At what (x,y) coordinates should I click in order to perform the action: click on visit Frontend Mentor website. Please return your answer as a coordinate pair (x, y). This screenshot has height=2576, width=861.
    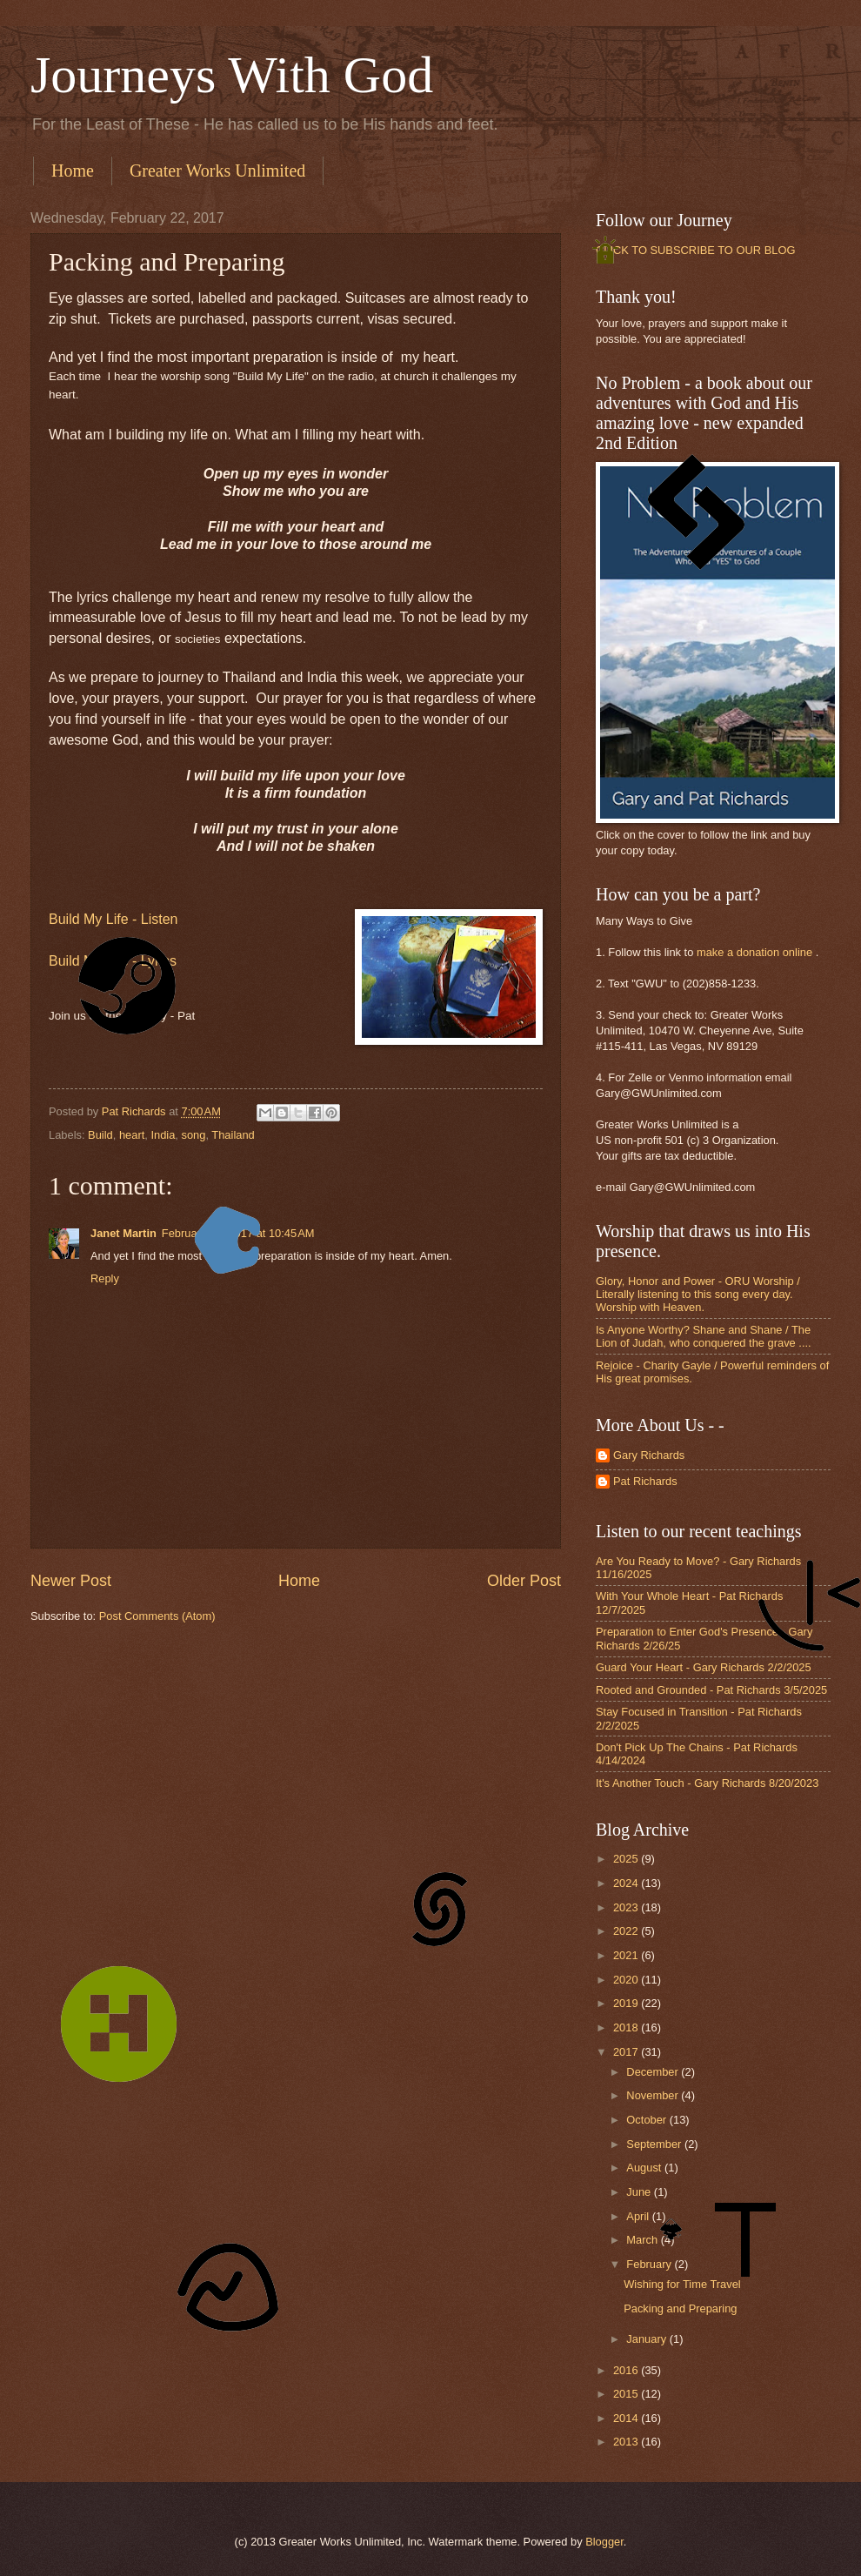
    Looking at the image, I should click on (809, 1605).